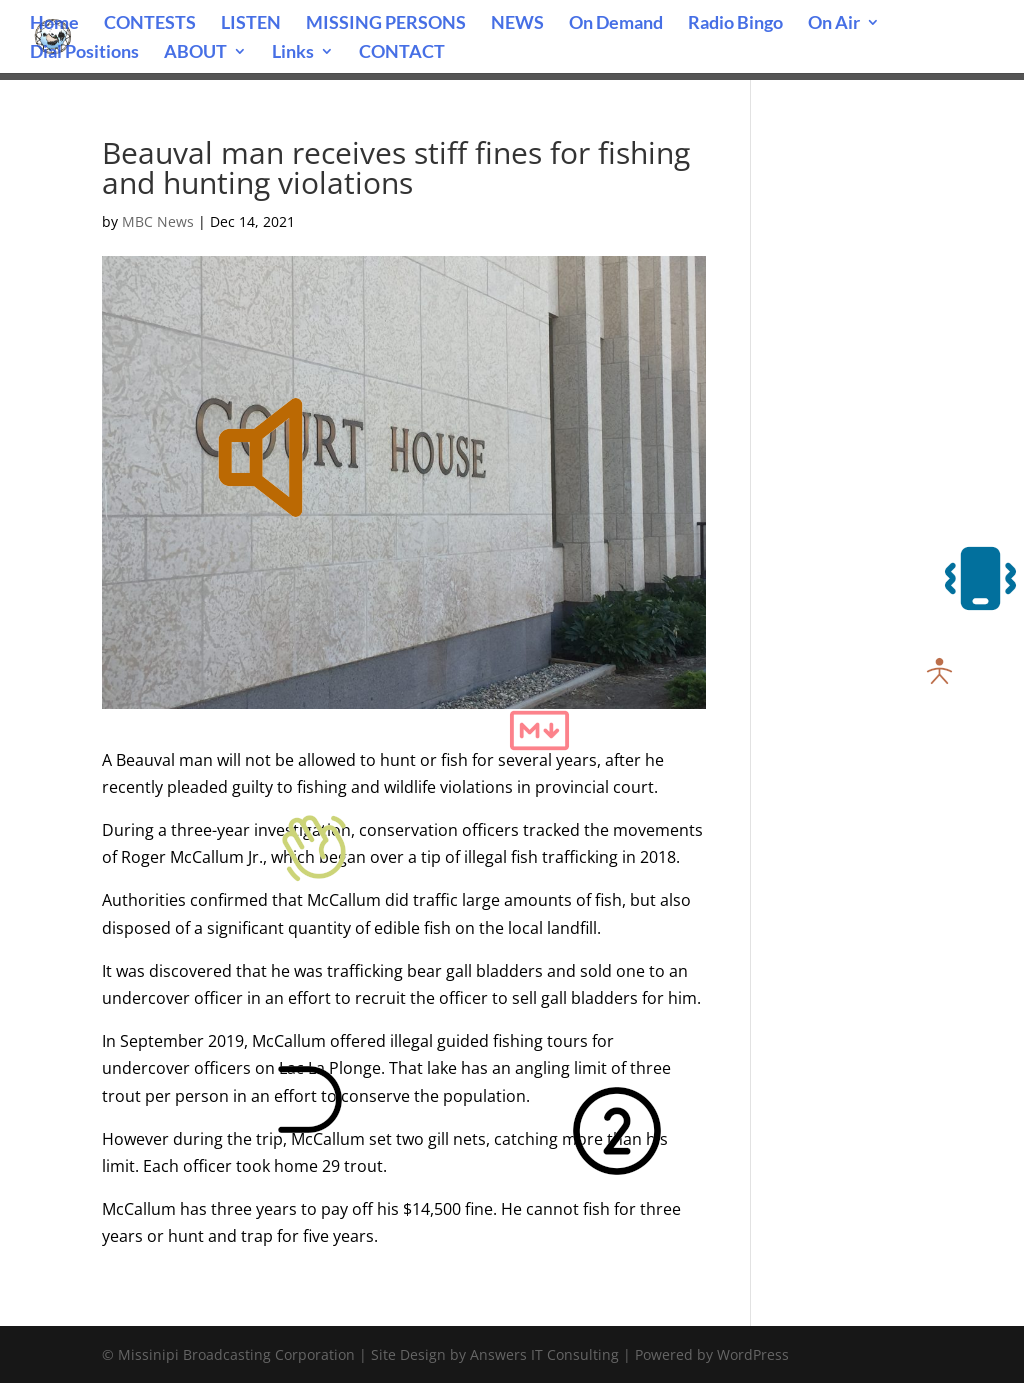 This screenshot has width=1024, height=1383. Describe the element at coordinates (282, 457) in the screenshot. I see `speaker with no audio output` at that location.